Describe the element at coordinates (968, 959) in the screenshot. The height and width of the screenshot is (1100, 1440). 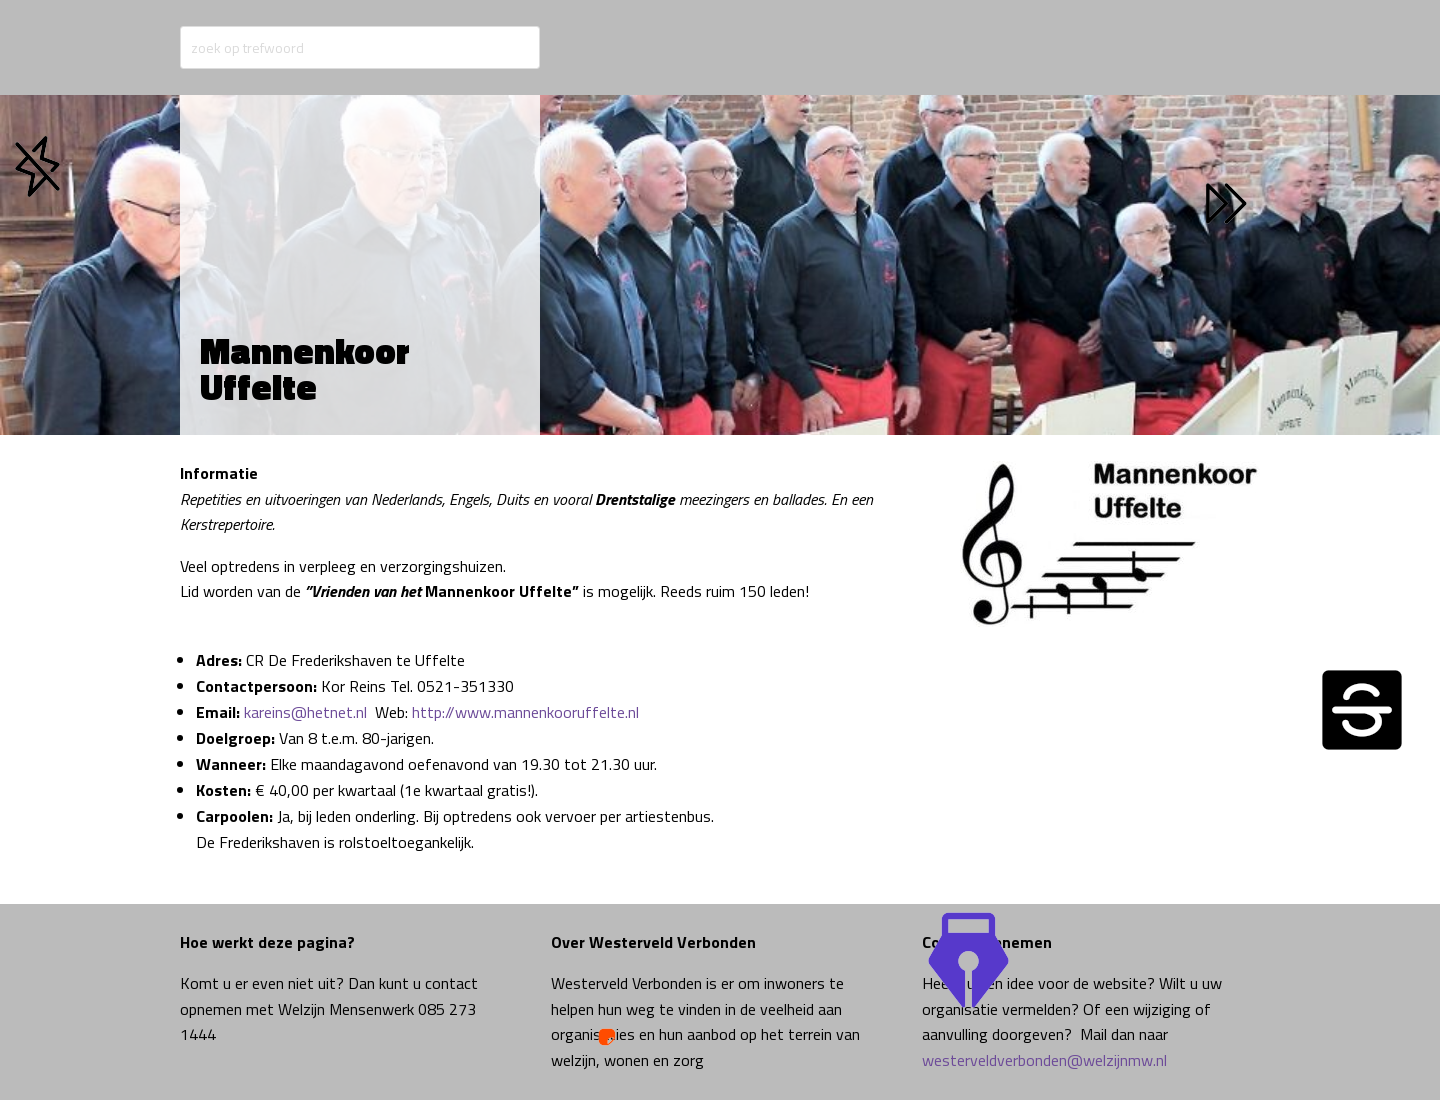
I see `access drawing or illustration tools` at that location.